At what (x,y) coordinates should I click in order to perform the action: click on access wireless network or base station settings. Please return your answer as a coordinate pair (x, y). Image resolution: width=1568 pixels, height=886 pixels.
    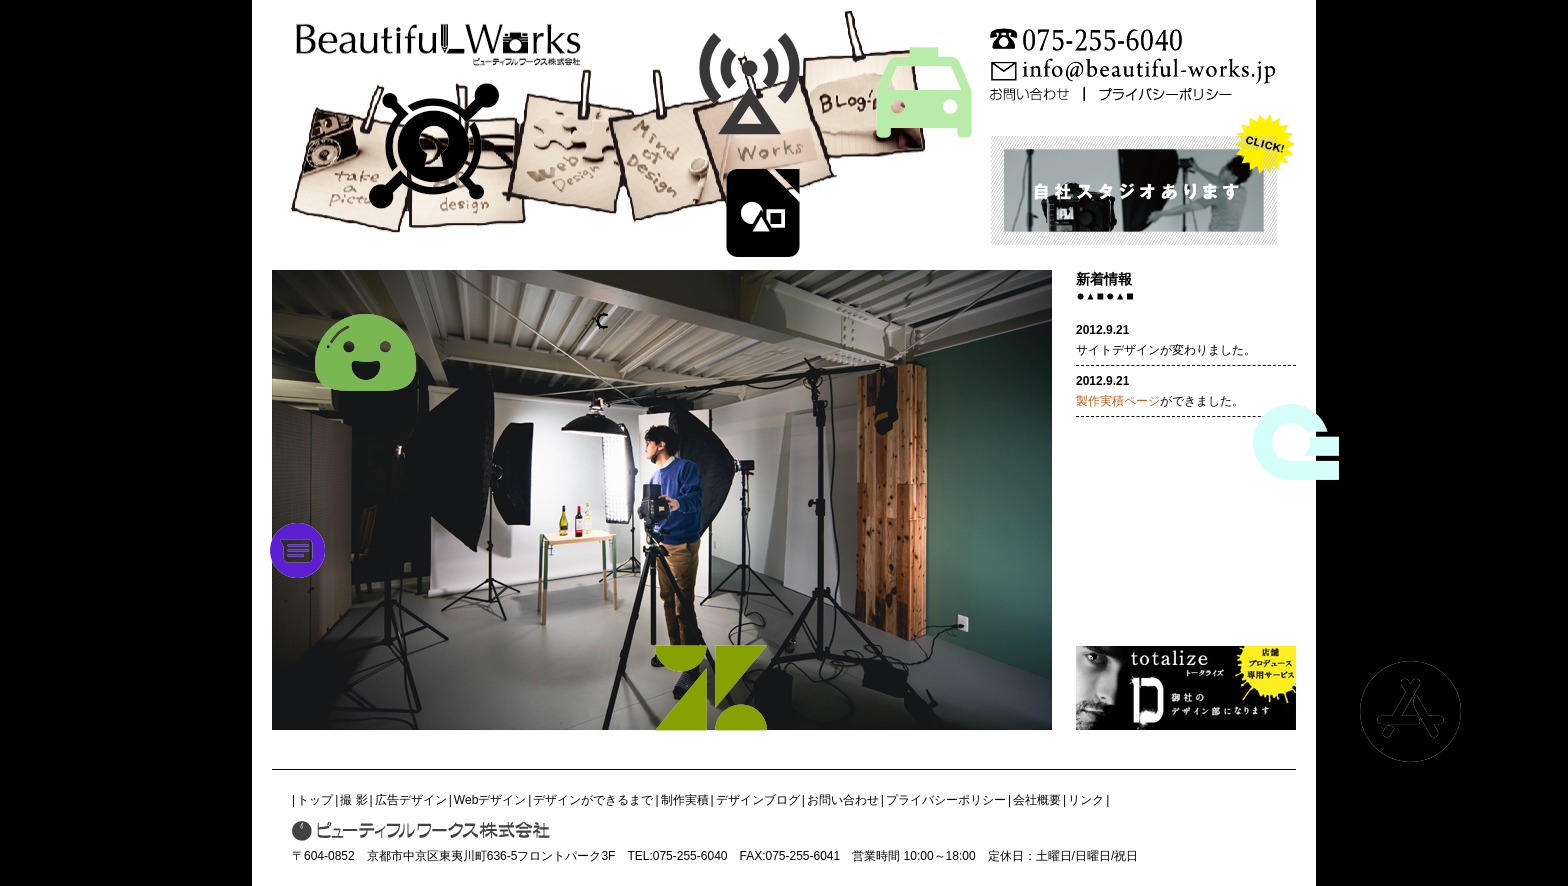
    Looking at the image, I should click on (749, 81).